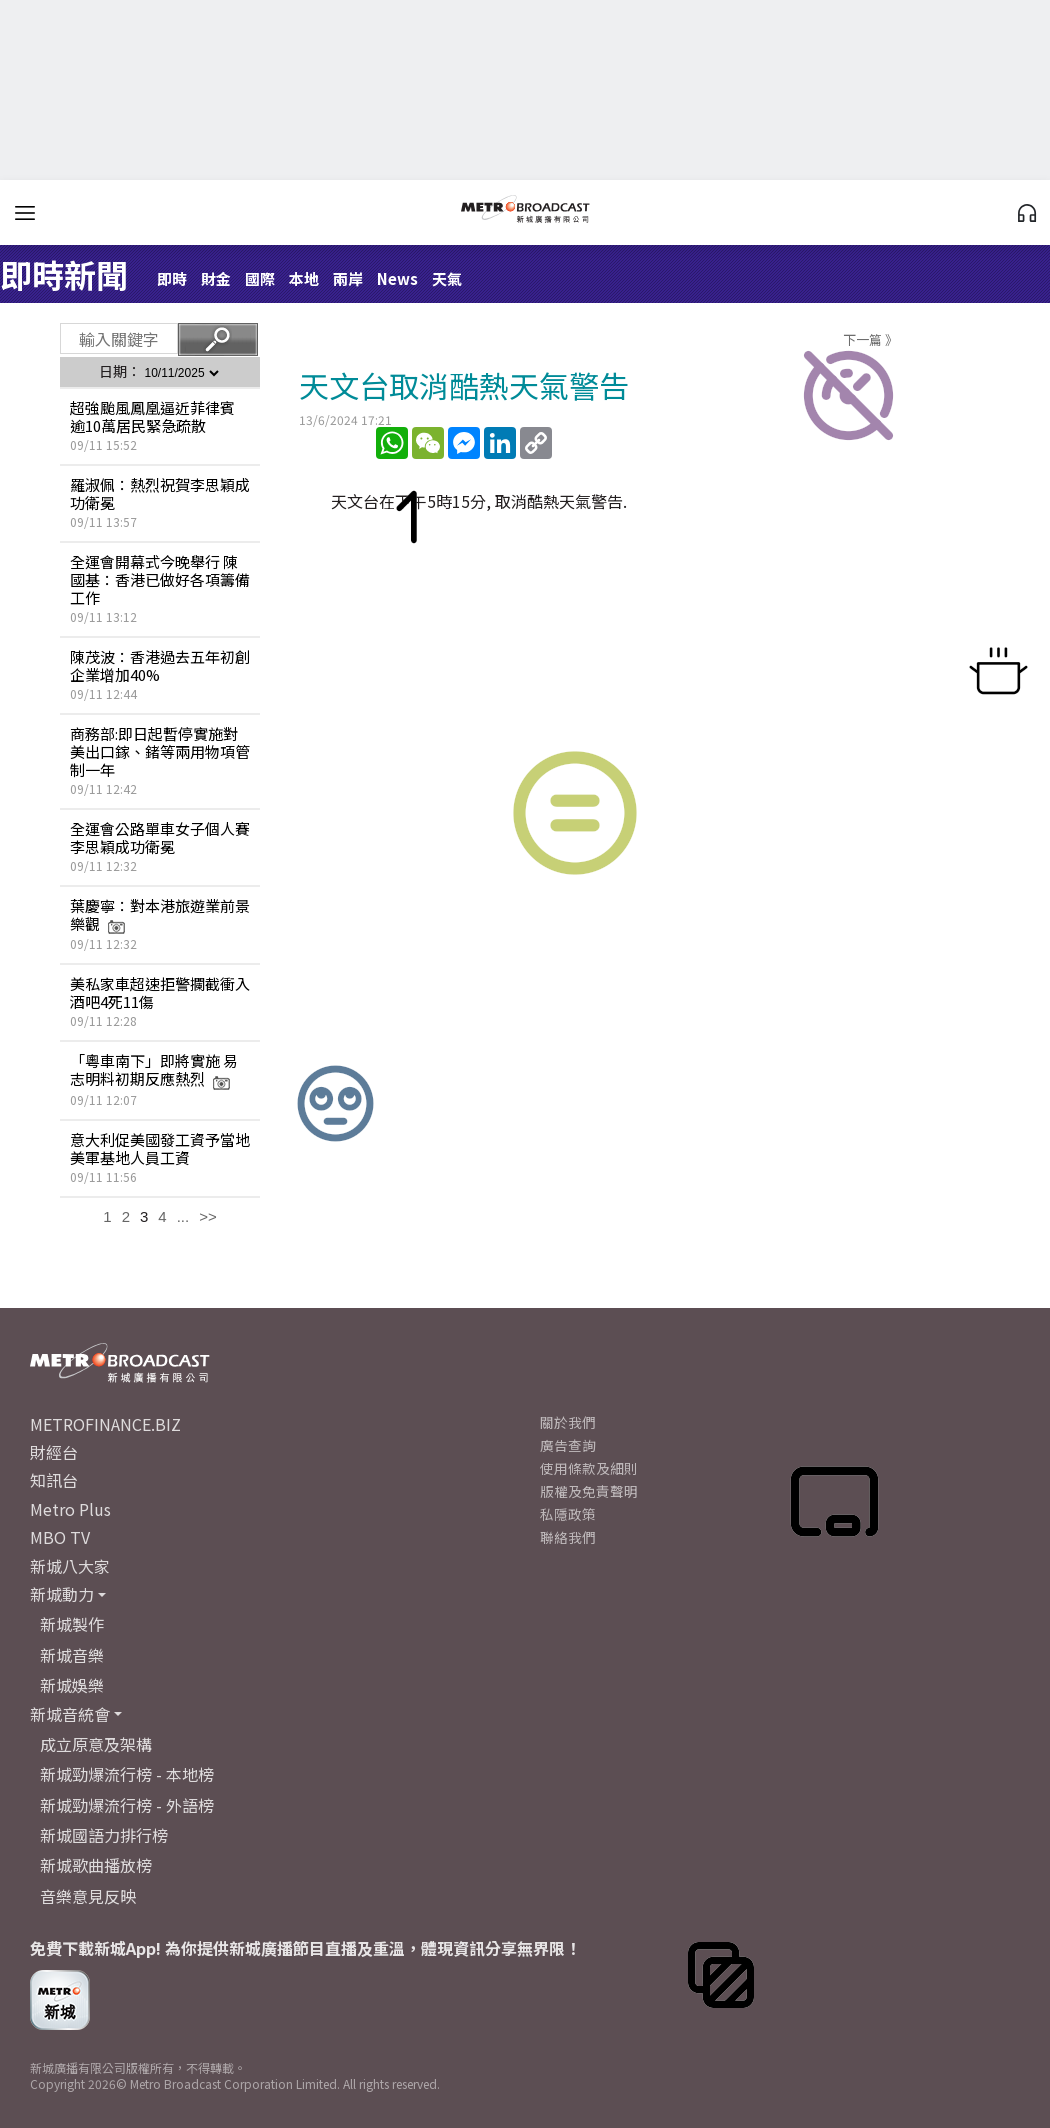 This screenshot has width=1050, height=2128. What do you see at coordinates (335, 1103) in the screenshot?
I see `express annoyance or exasperation in a message` at bounding box center [335, 1103].